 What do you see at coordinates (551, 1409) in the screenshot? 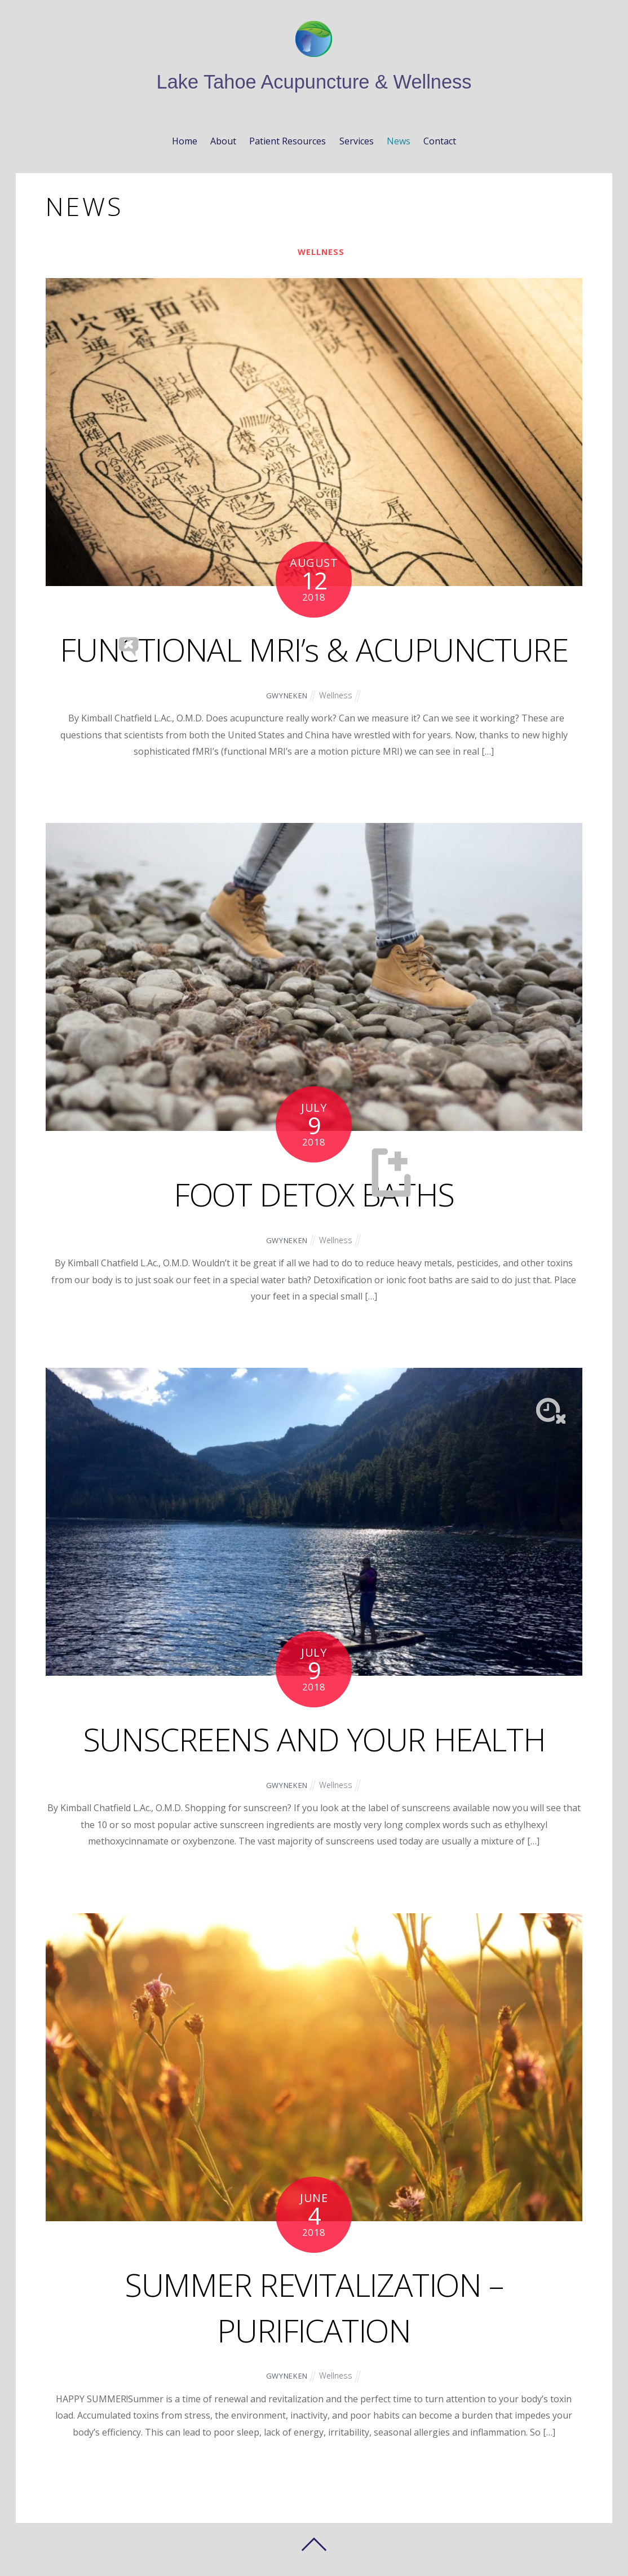
I see `indicates a missed appointment or event` at bounding box center [551, 1409].